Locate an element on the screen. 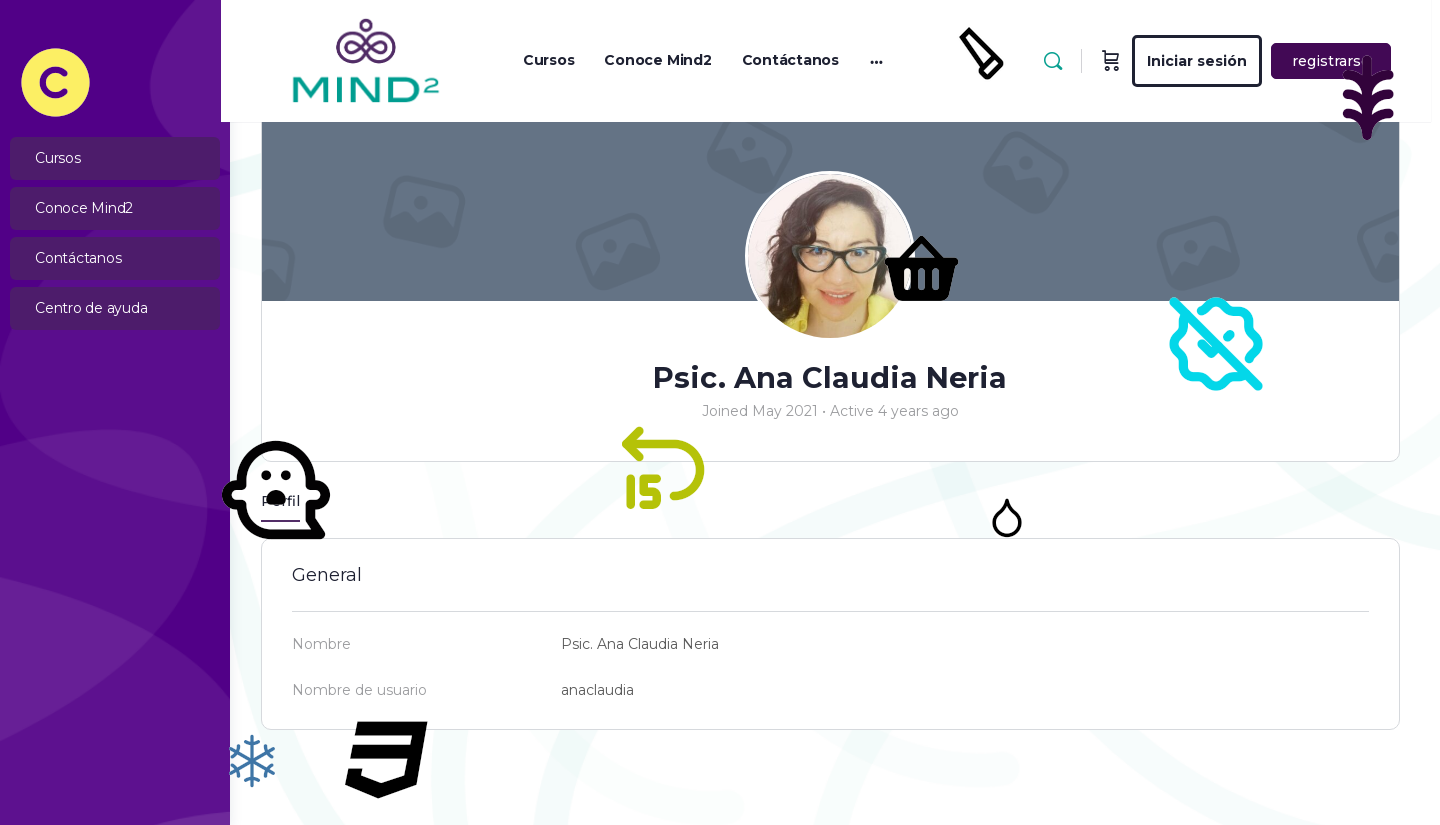  view your shopping basket is located at coordinates (921, 270).